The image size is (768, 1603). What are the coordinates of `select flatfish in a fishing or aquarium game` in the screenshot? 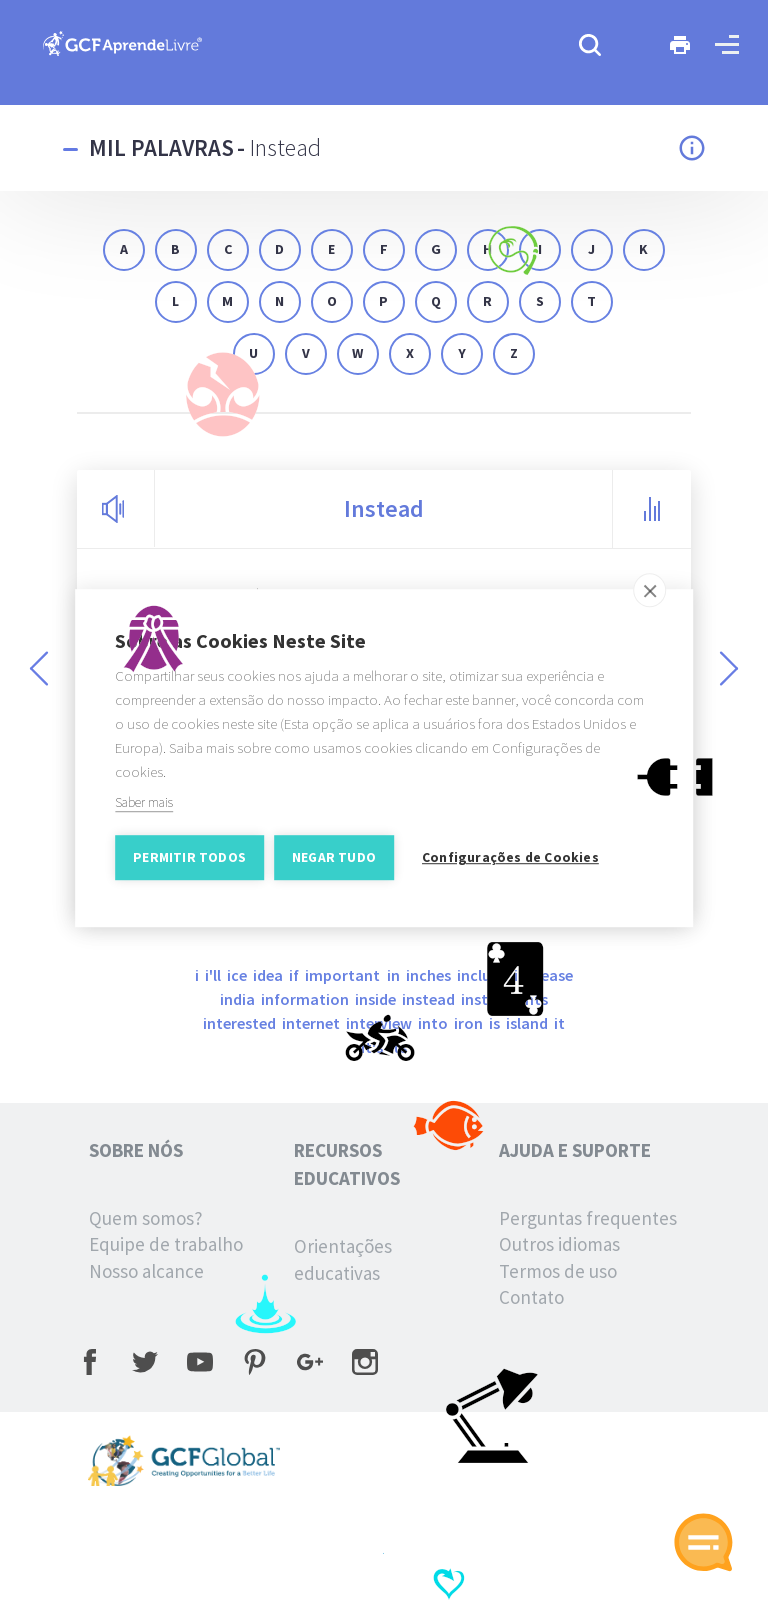 It's located at (448, 1125).